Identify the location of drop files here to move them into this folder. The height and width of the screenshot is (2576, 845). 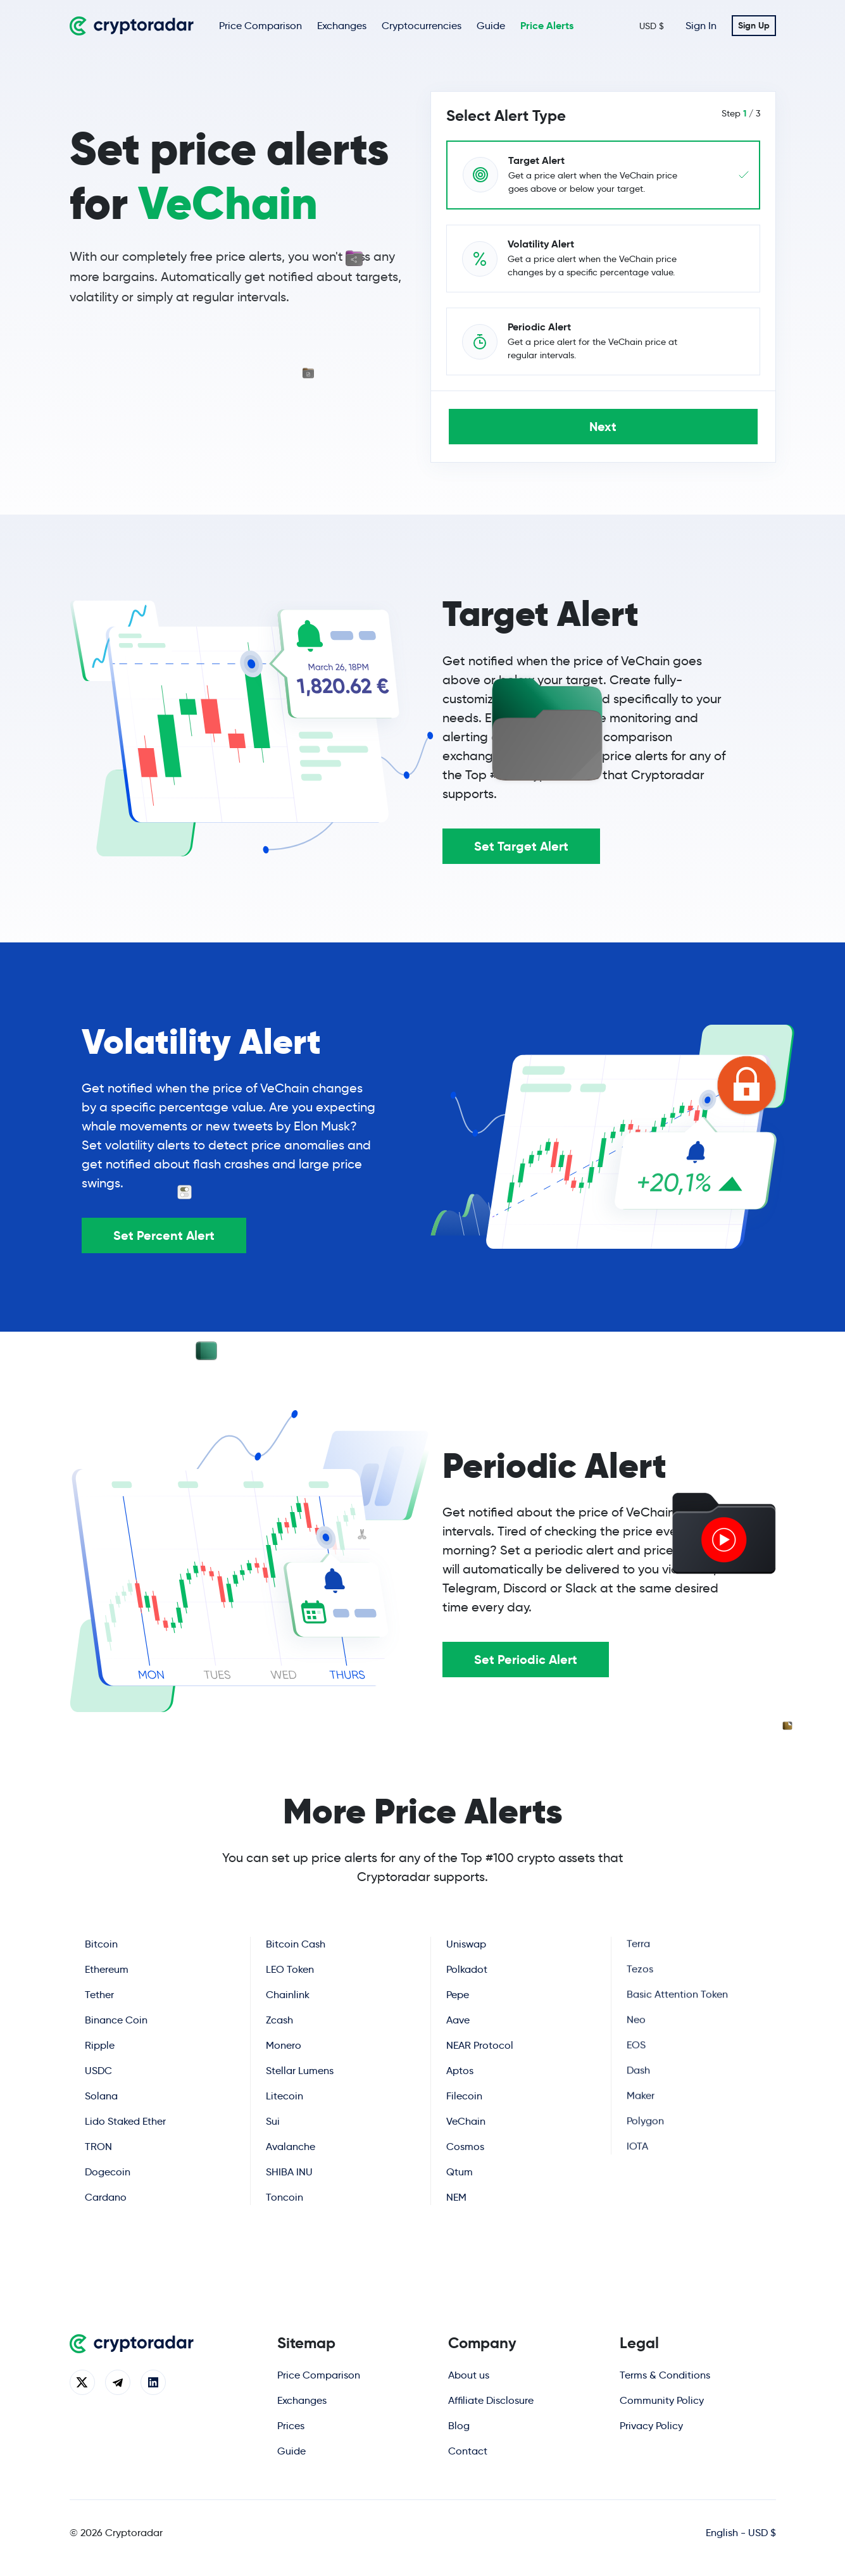
(547, 729).